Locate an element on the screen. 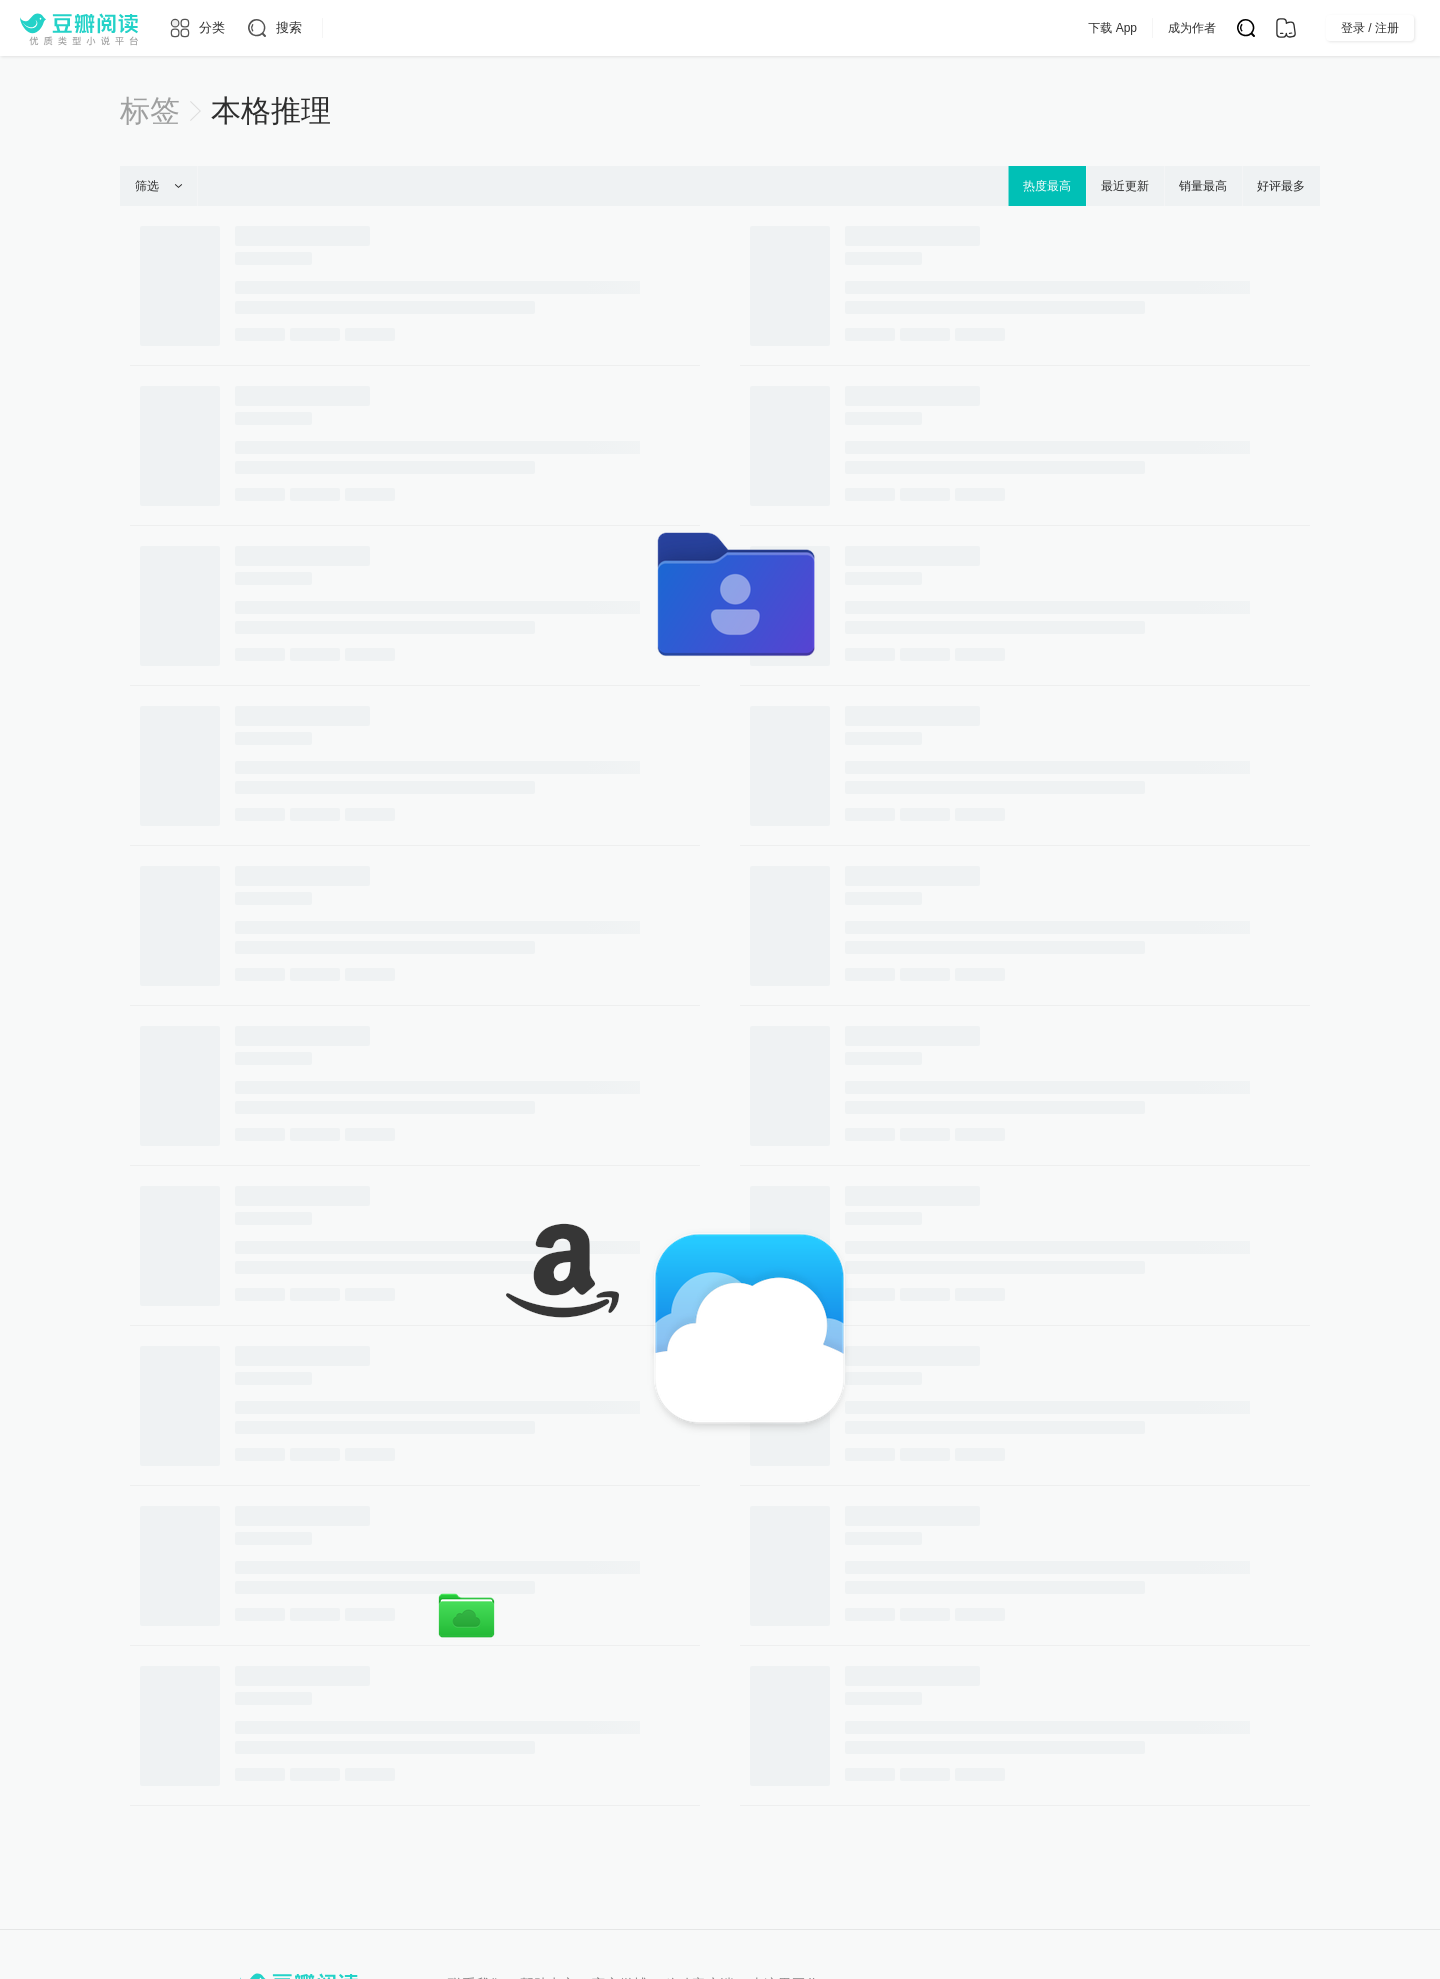 The image size is (1440, 1979). access cloud-synced files and folders is located at coordinates (466, 1615).